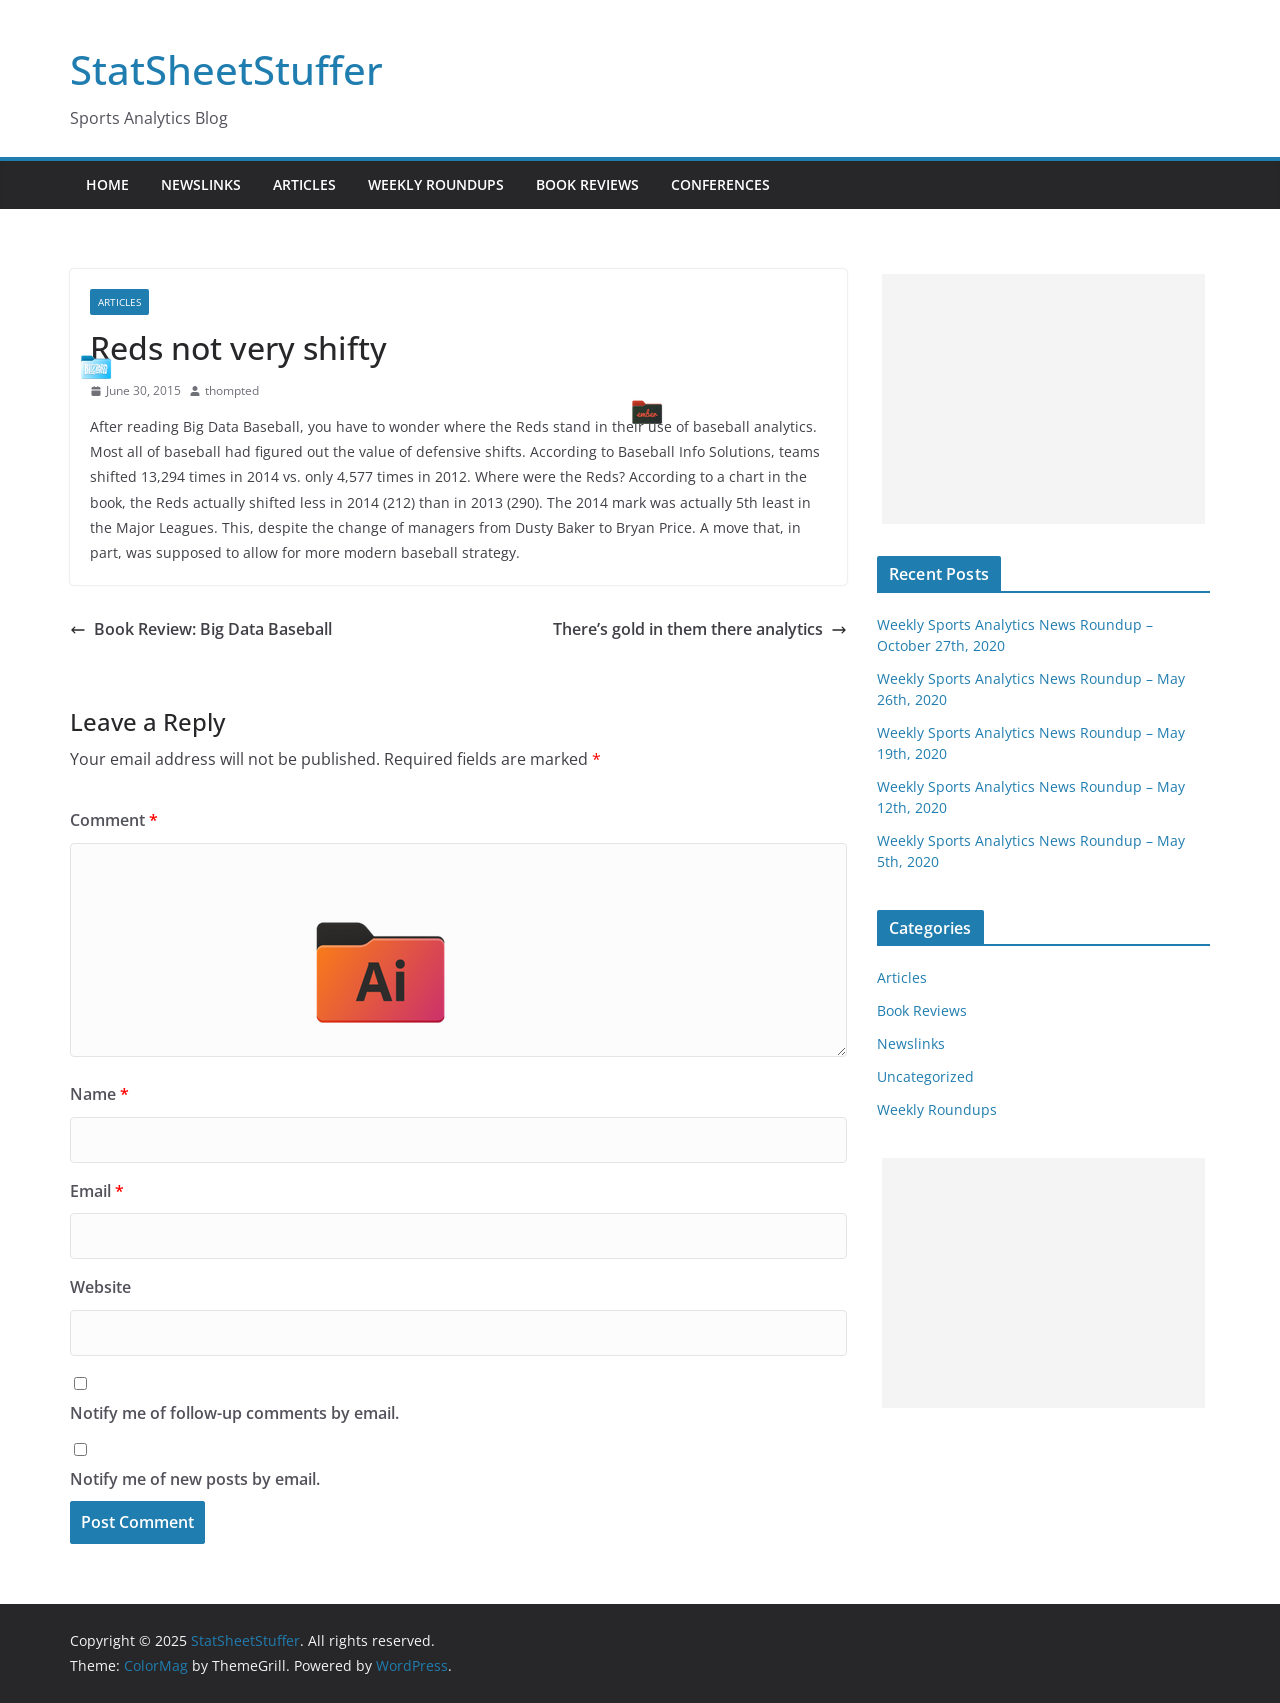 The width and height of the screenshot is (1280, 1703). I want to click on open folder containing Adobe Illustrator files, so click(380, 976).